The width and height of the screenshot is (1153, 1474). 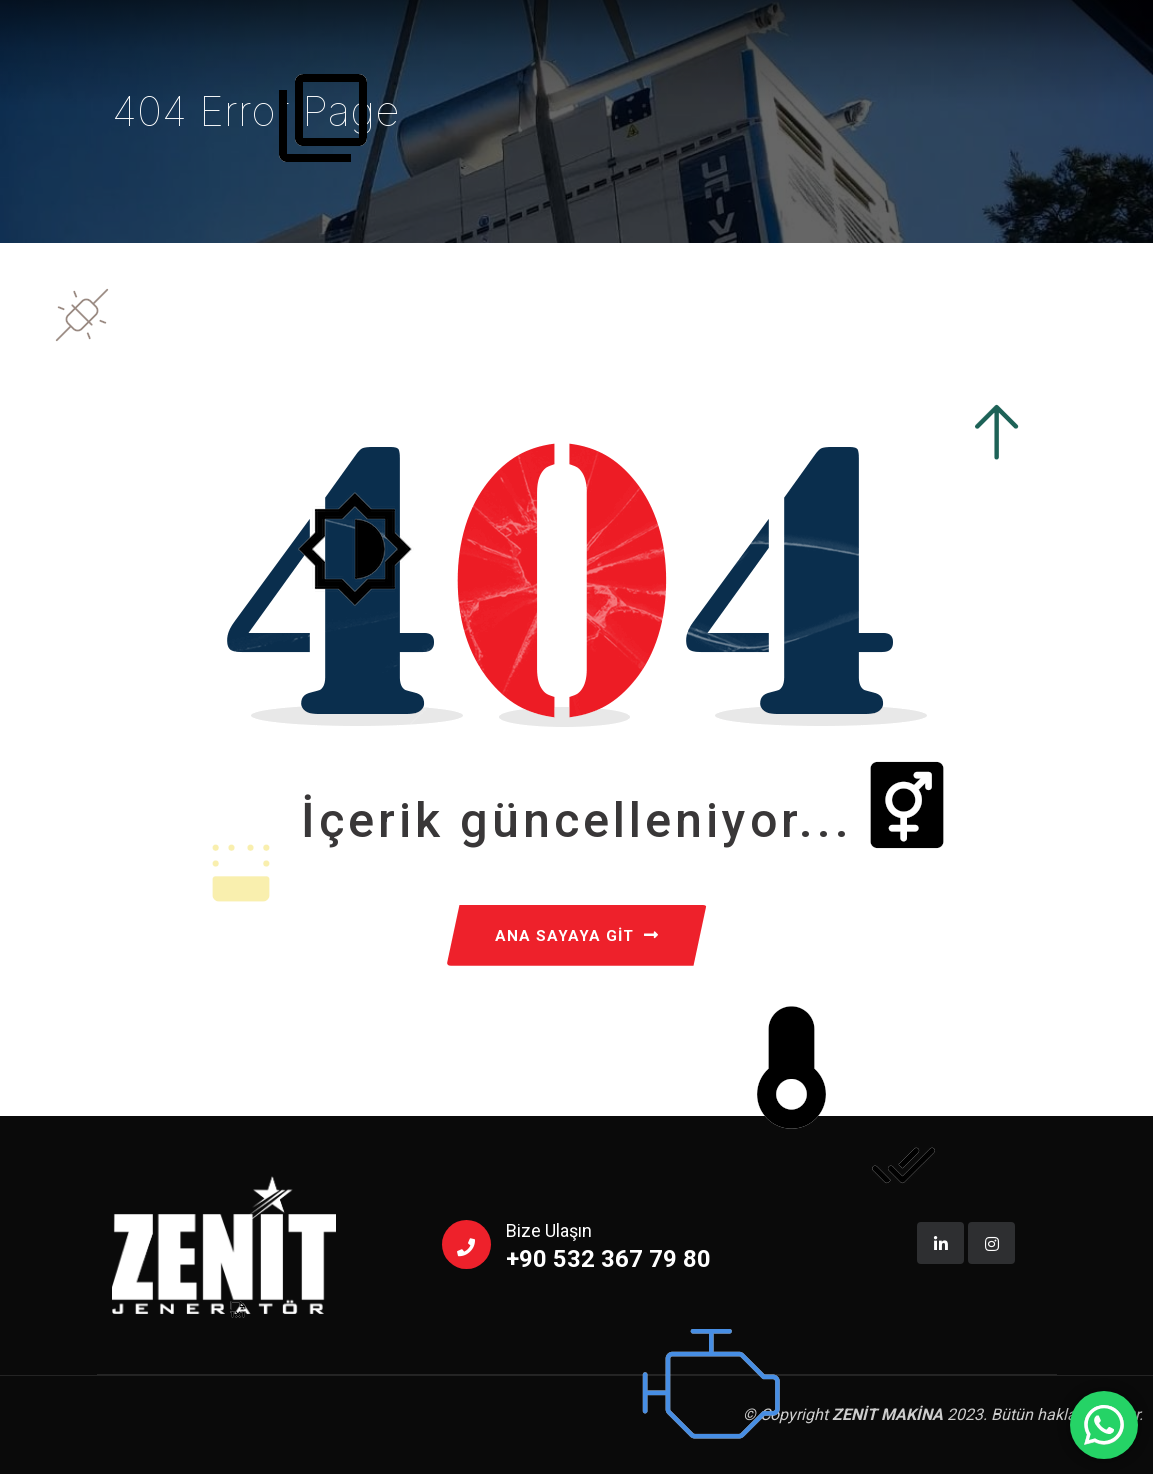 What do you see at coordinates (709, 1386) in the screenshot?
I see `view engine status or diagnostics` at bounding box center [709, 1386].